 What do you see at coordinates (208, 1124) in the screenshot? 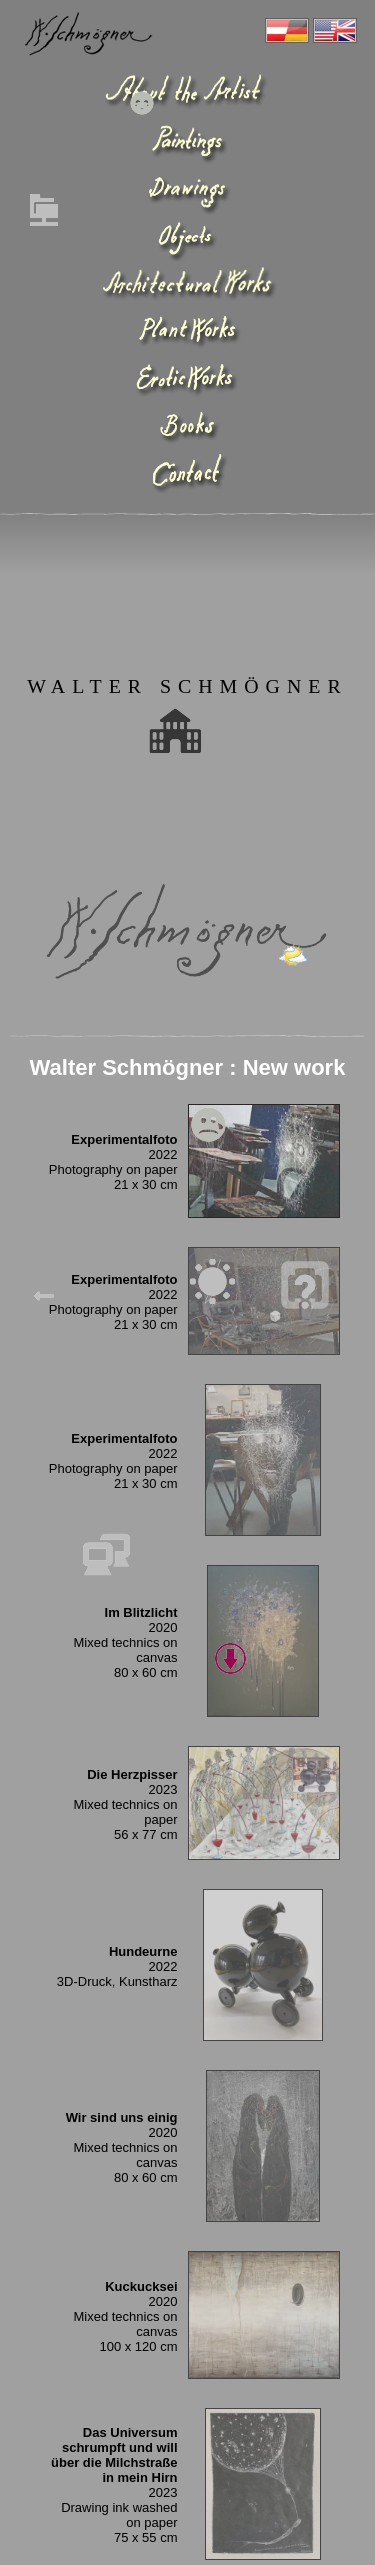
I see `indicates sadness or emotional reaction` at bounding box center [208, 1124].